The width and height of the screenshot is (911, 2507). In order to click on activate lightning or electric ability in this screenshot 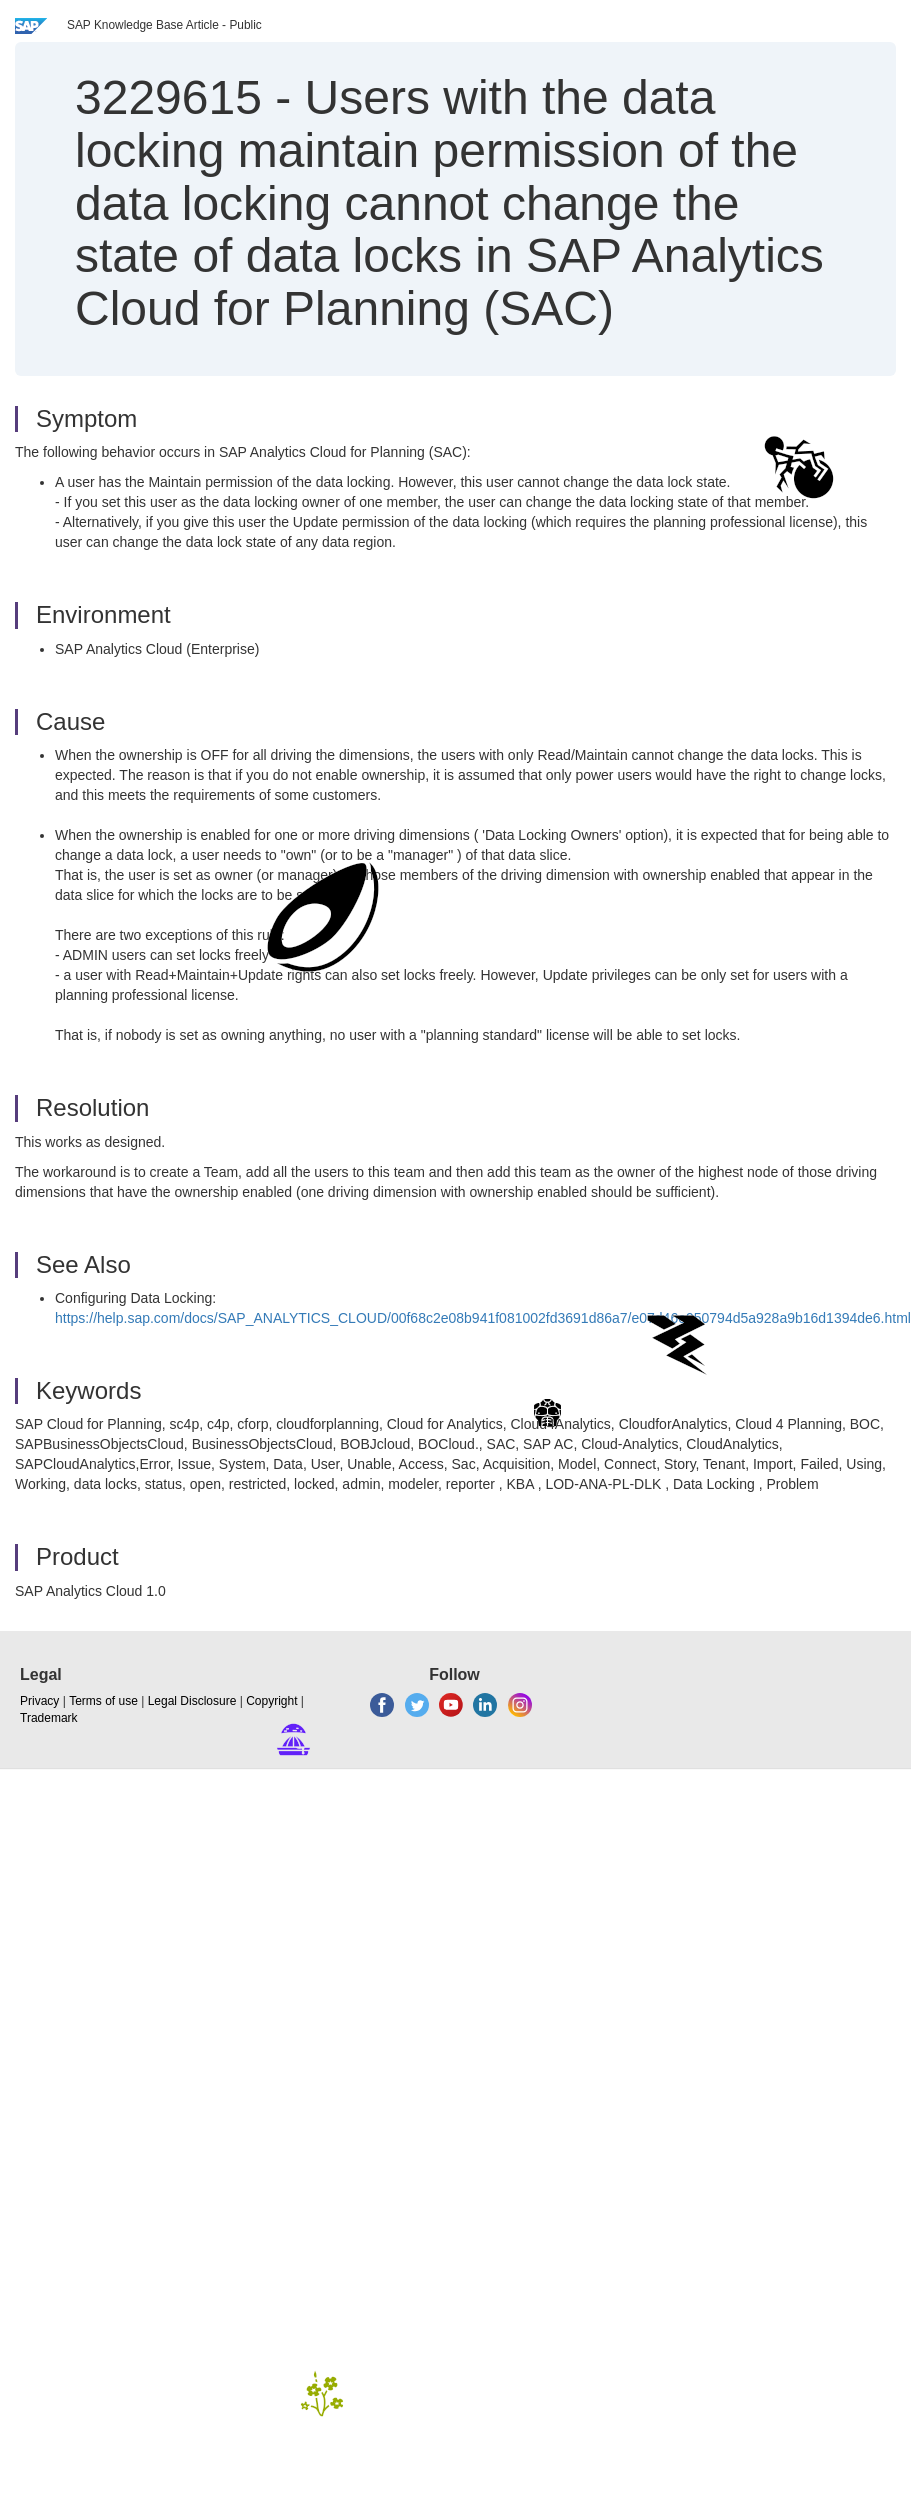, I will do `click(677, 1345)`.